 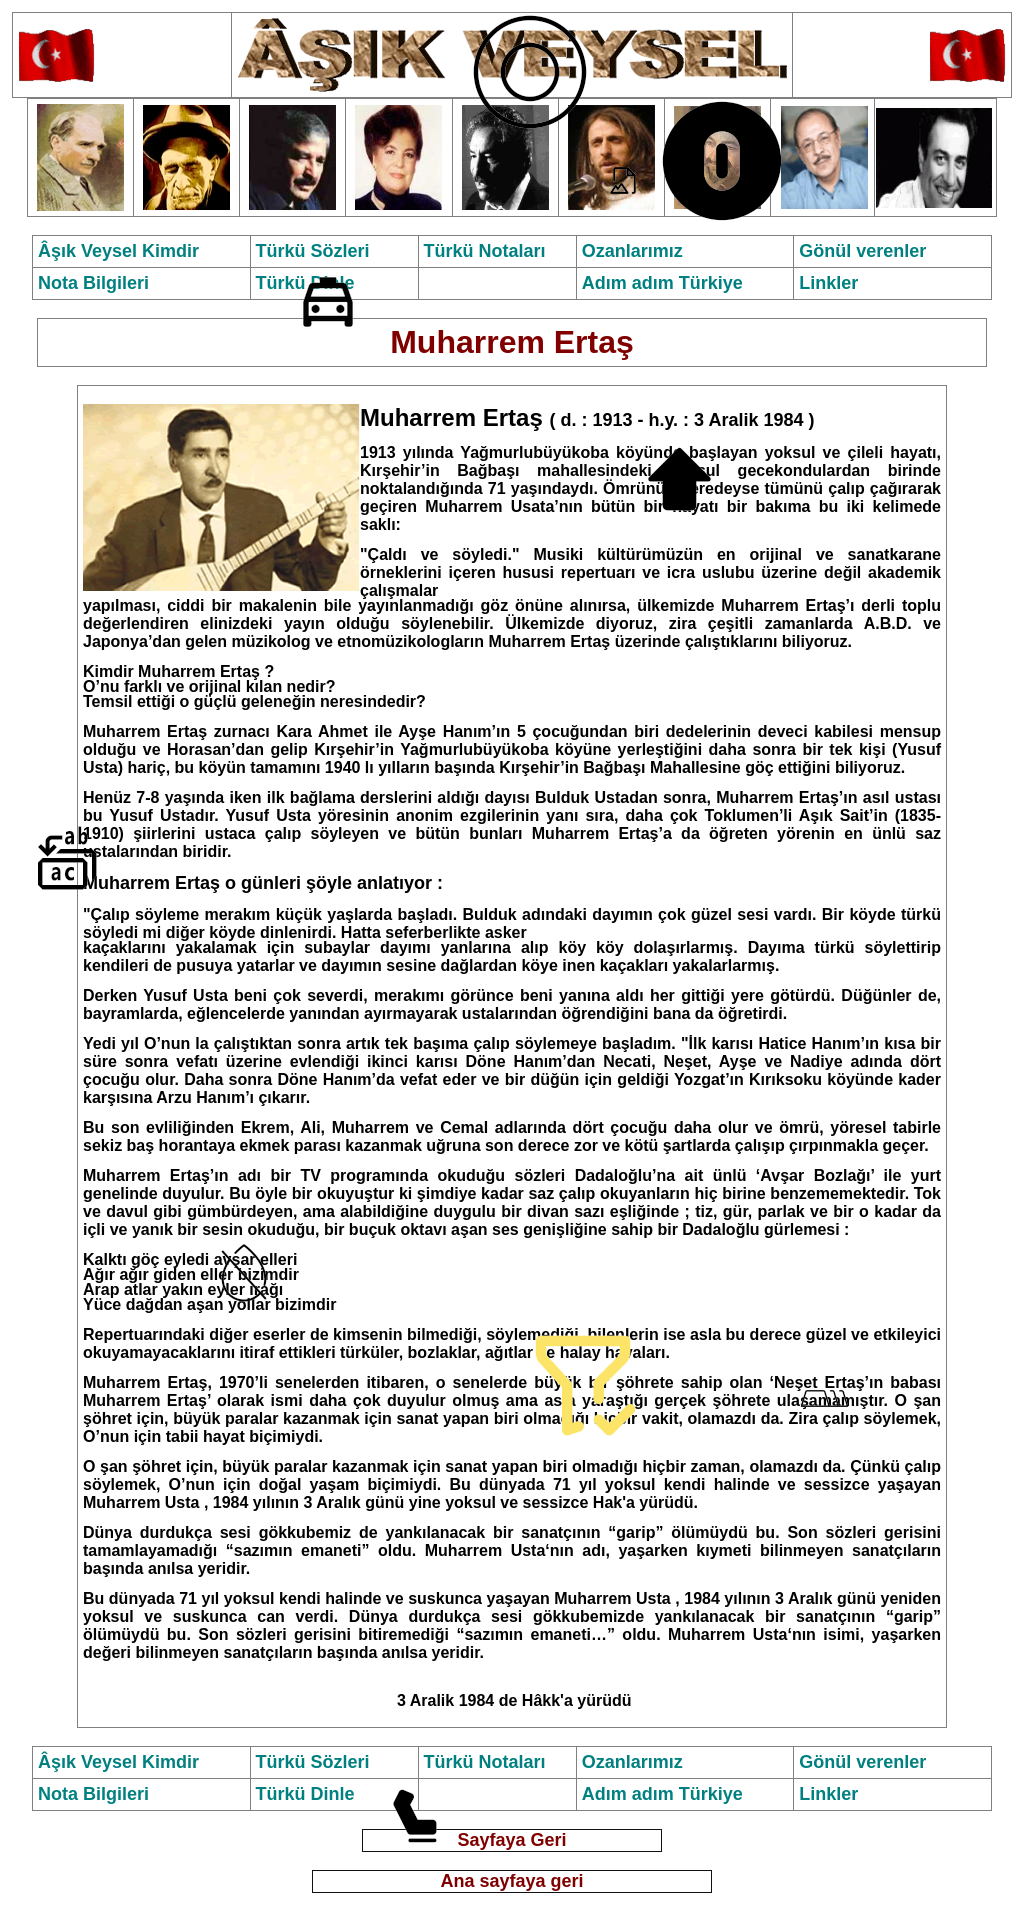 What do you see at coordinates (722, 161) in the screenshot?
I see `indicates the letter "o" or zero in a selection interface` at bounding box center [722, 161].